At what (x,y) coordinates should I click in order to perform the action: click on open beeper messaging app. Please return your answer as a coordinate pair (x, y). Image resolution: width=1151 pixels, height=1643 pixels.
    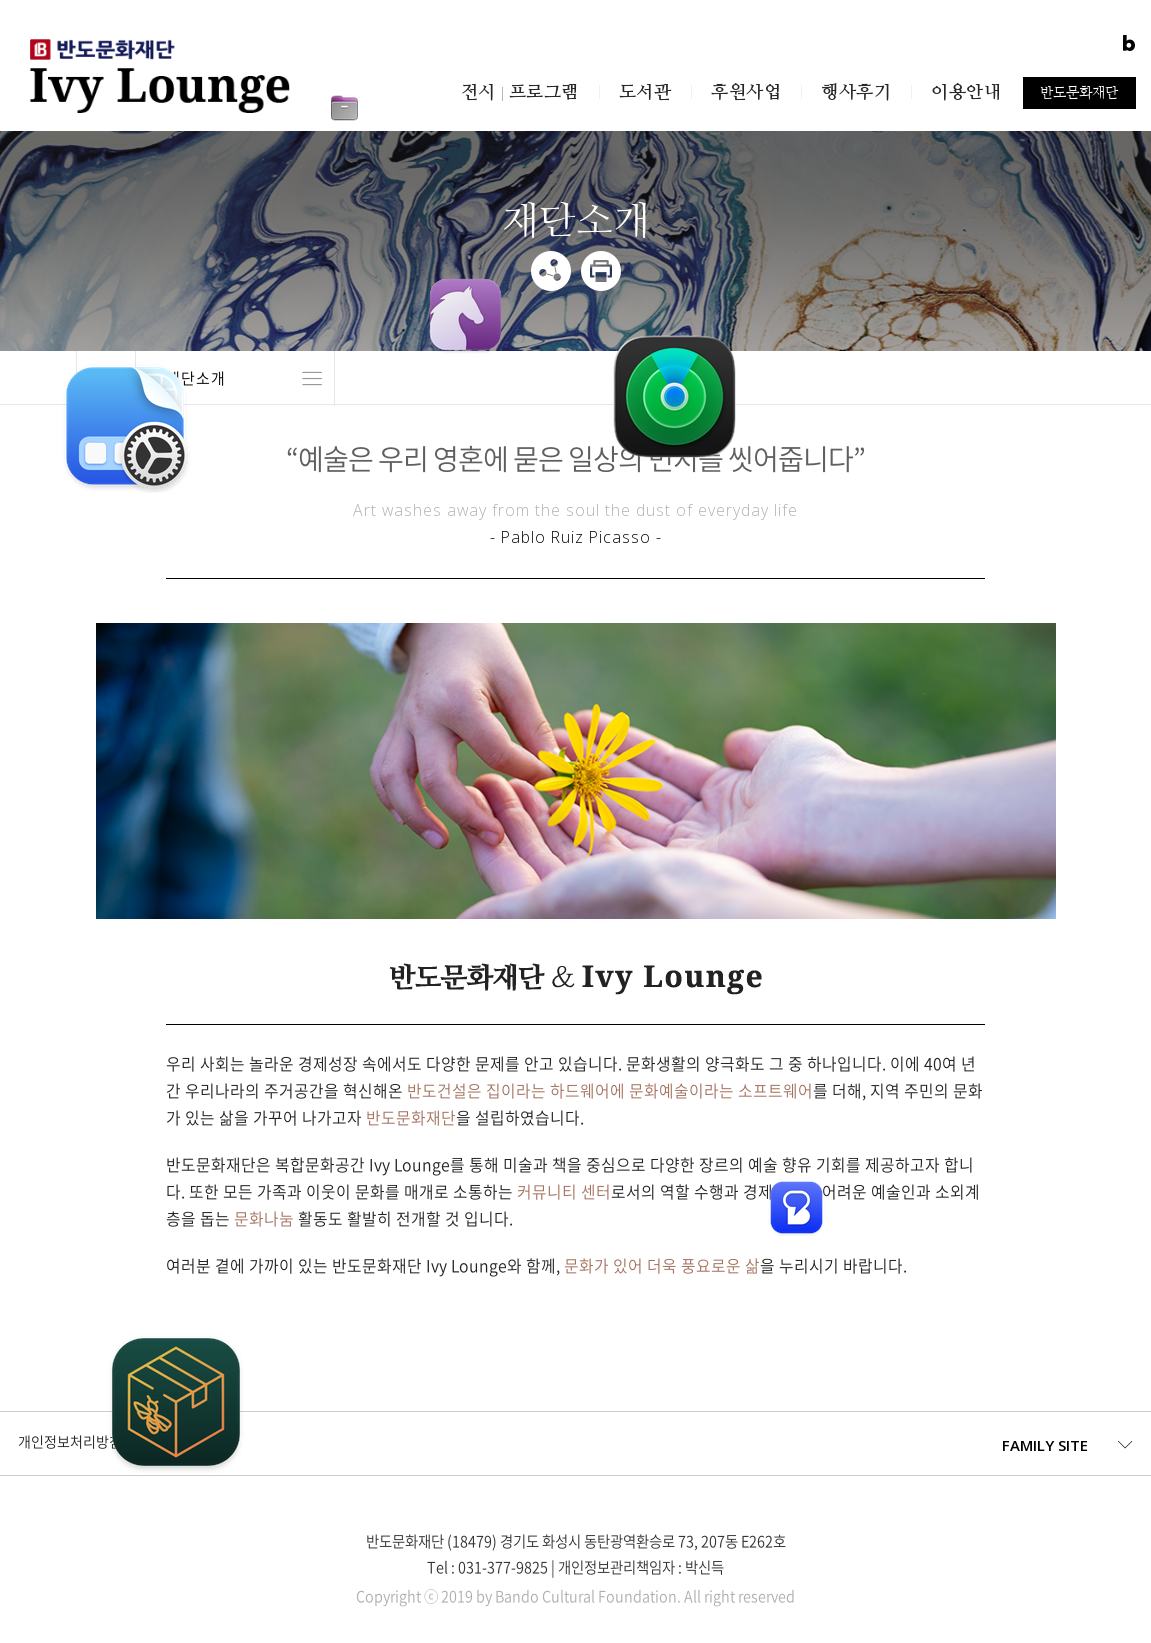
    Looking at the image, I should click on (796, 1207).